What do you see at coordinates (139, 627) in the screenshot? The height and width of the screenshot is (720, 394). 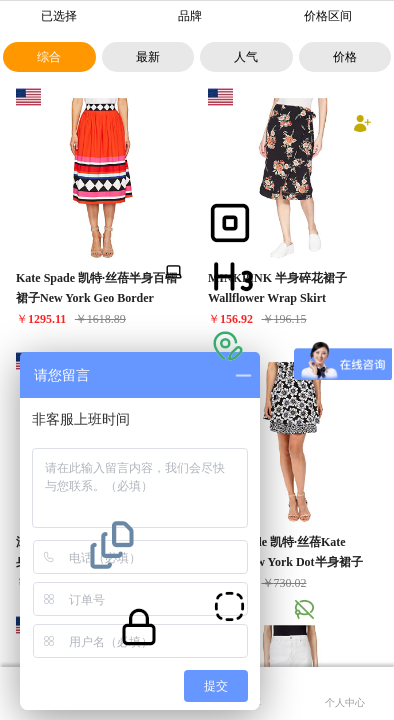 I see `indicates a secure or encrypted connection` at bounding box center [139, 627].